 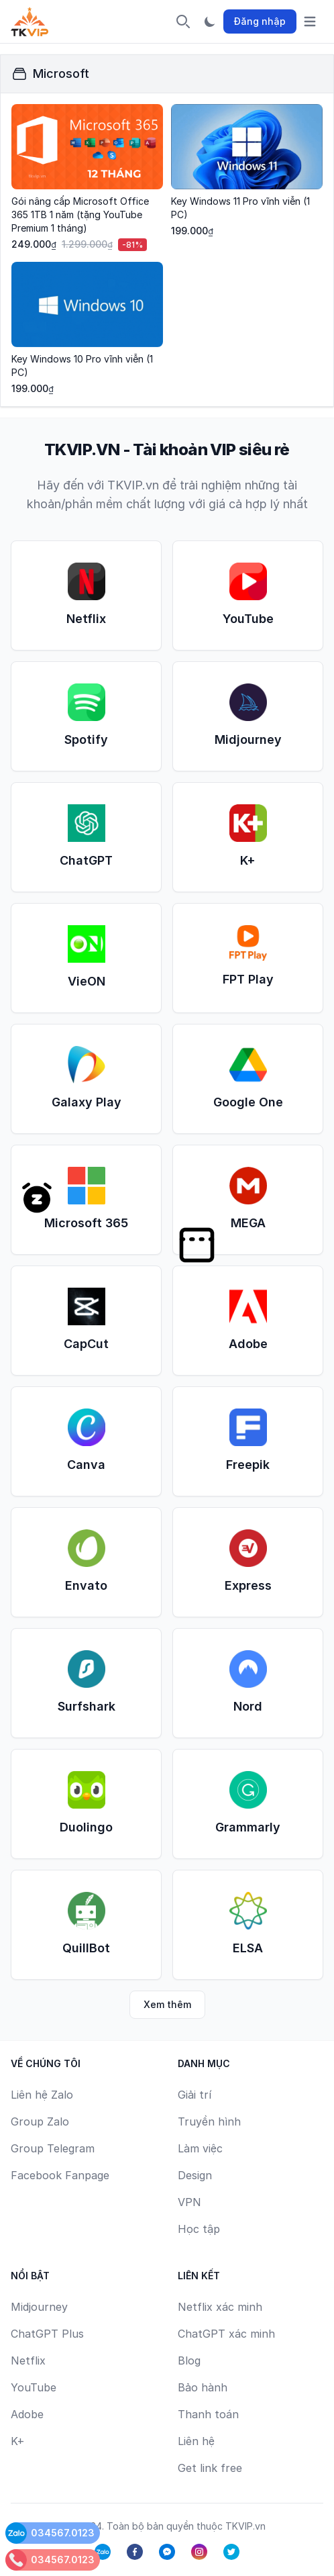 What do you see at coordinates (197, 1245) in the screenshot?
I see `toggle navbar visibility off` at bounding box center [197, 1245].